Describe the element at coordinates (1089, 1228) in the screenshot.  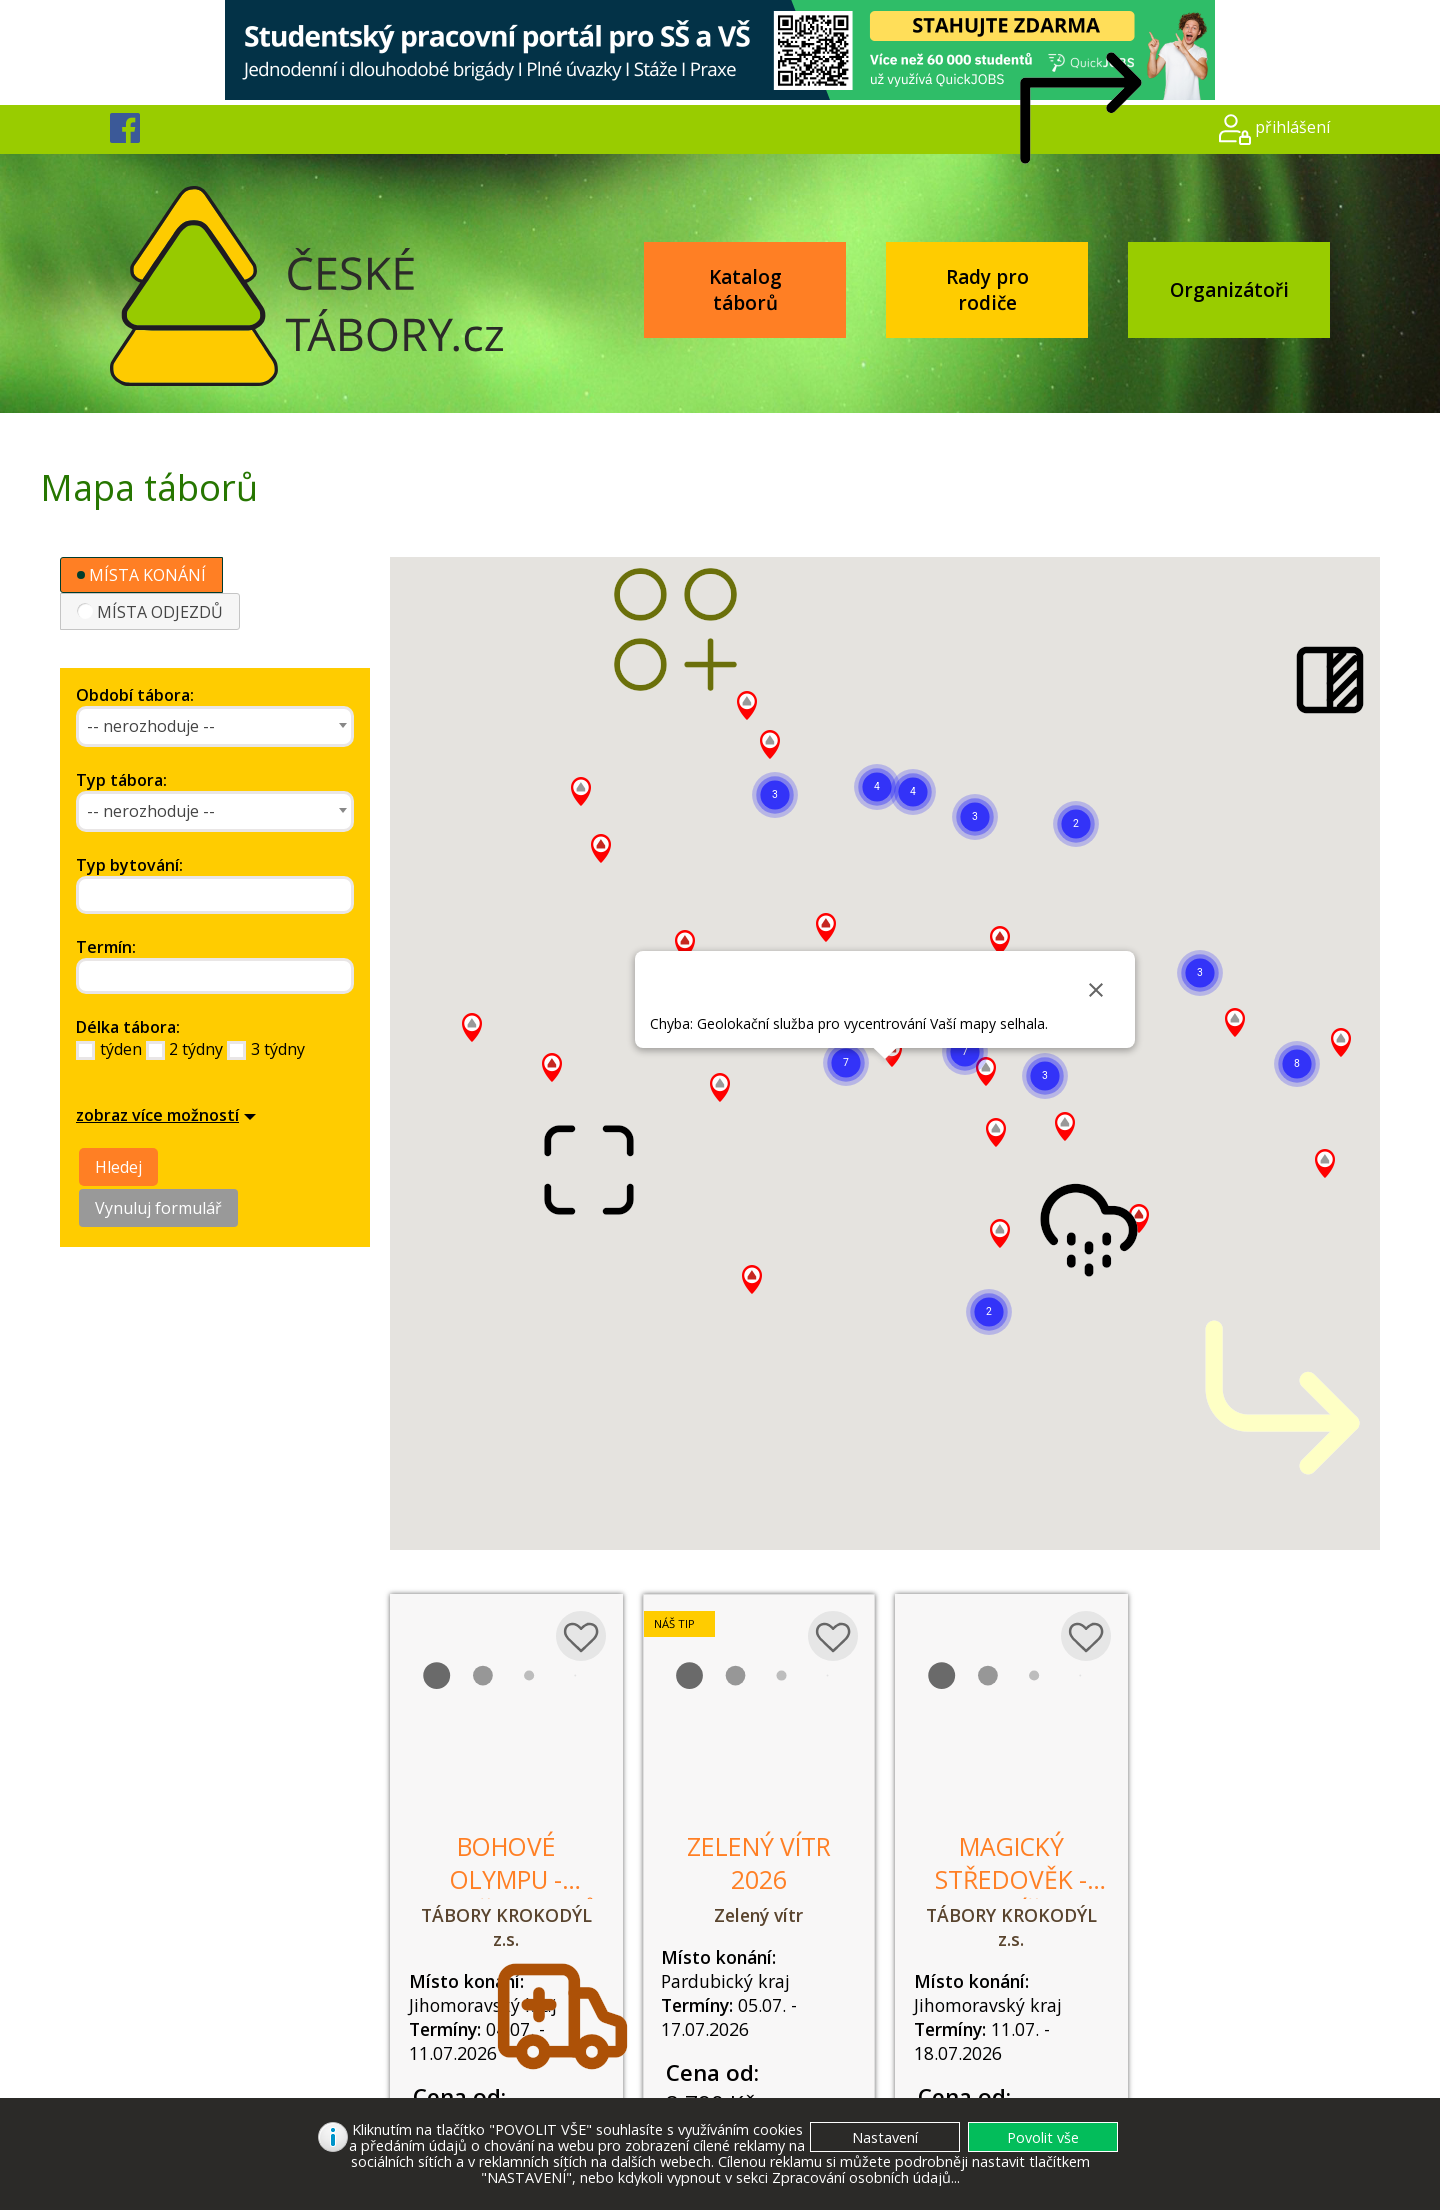
I see `indicates light rain or drizzle conditions` at that location.